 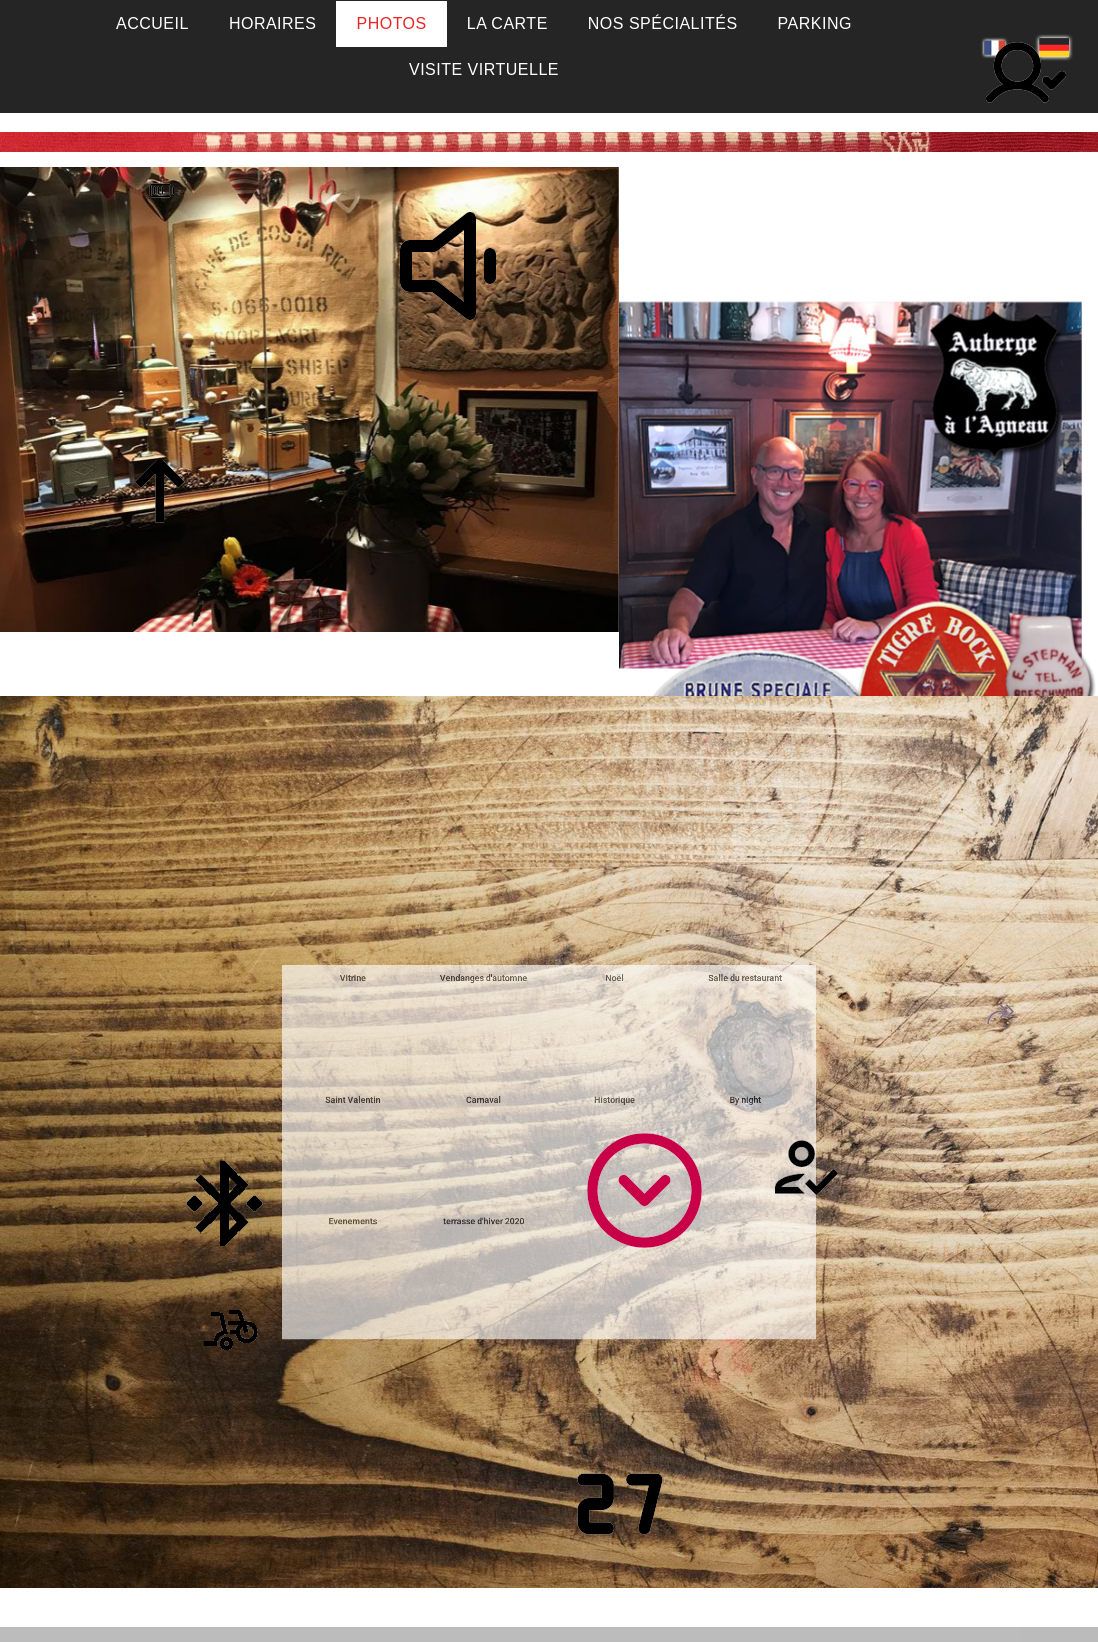 What do you see at coordinates (161, 190) in the screenshot?
I see `indicates high battery level` at bounding box center [161, 190].